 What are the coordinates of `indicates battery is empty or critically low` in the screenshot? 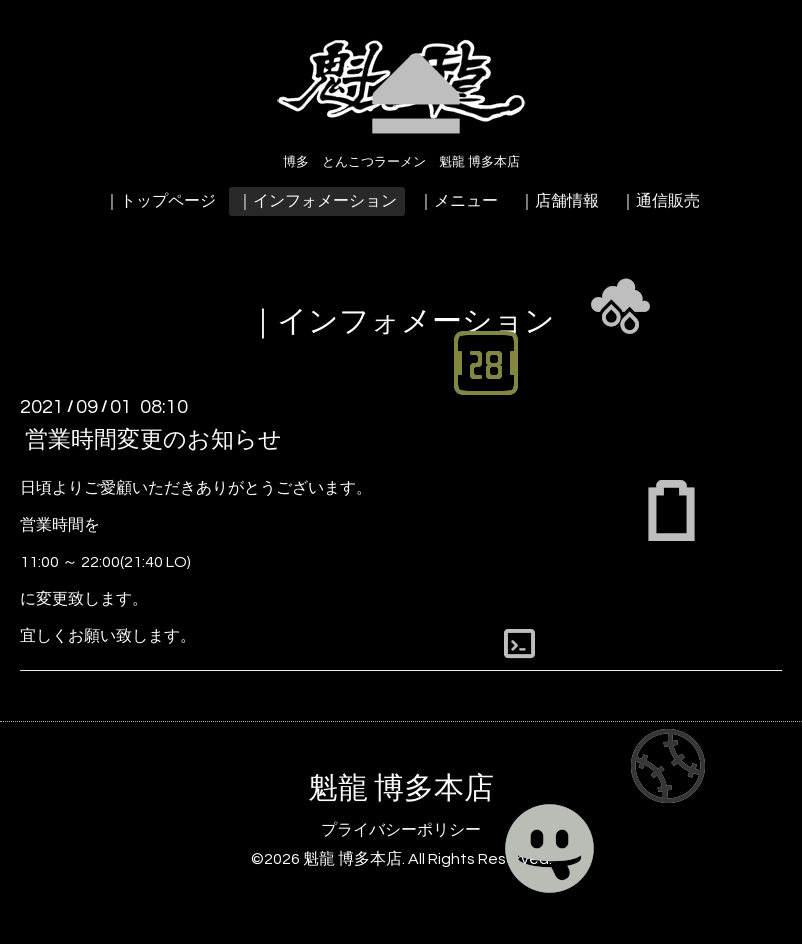 It's located at (671, 510).